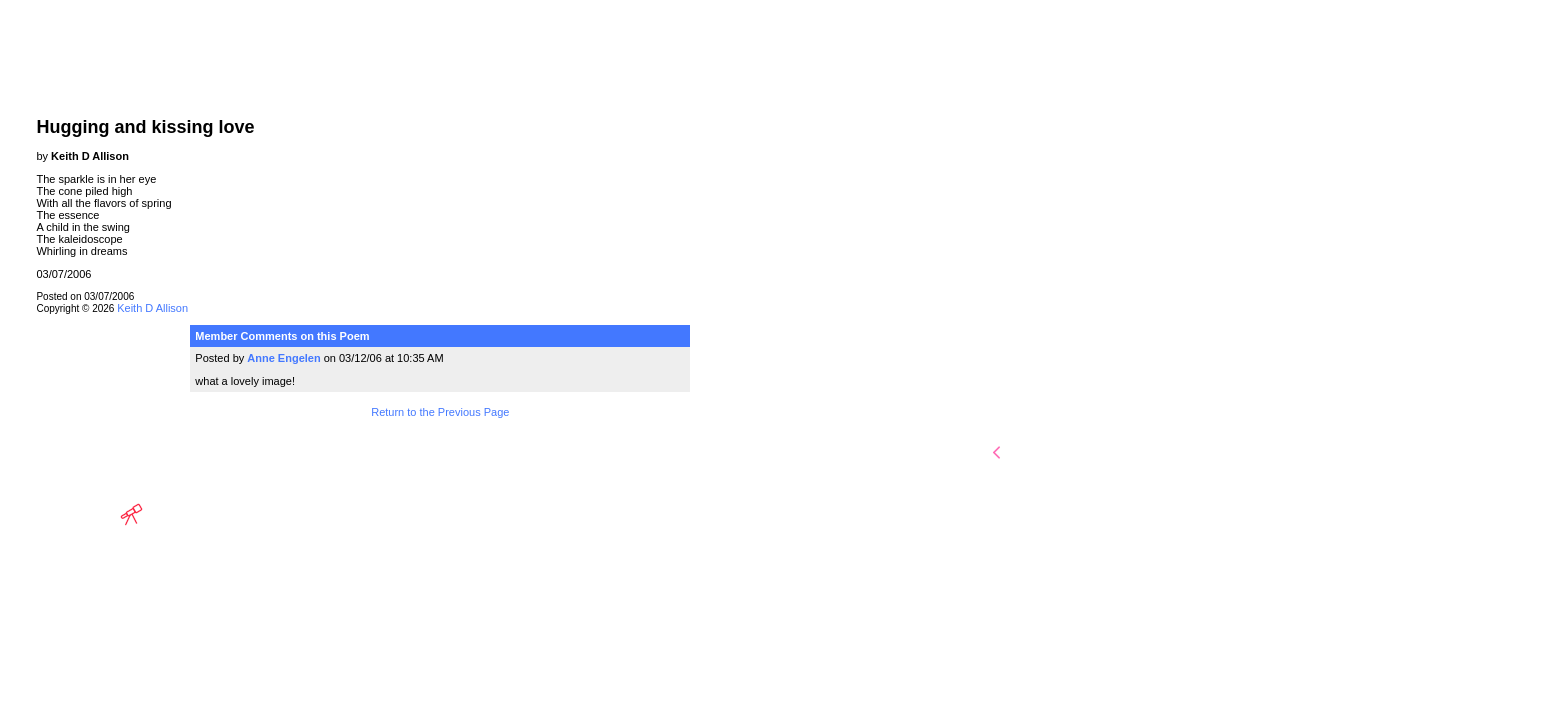 Image resolution: width=1547 pixels, height=720 pixels. What do you see at coordinates (131, 514) in the screenshot?
I see `explore or discover new content` at bounding box center [131, 514].